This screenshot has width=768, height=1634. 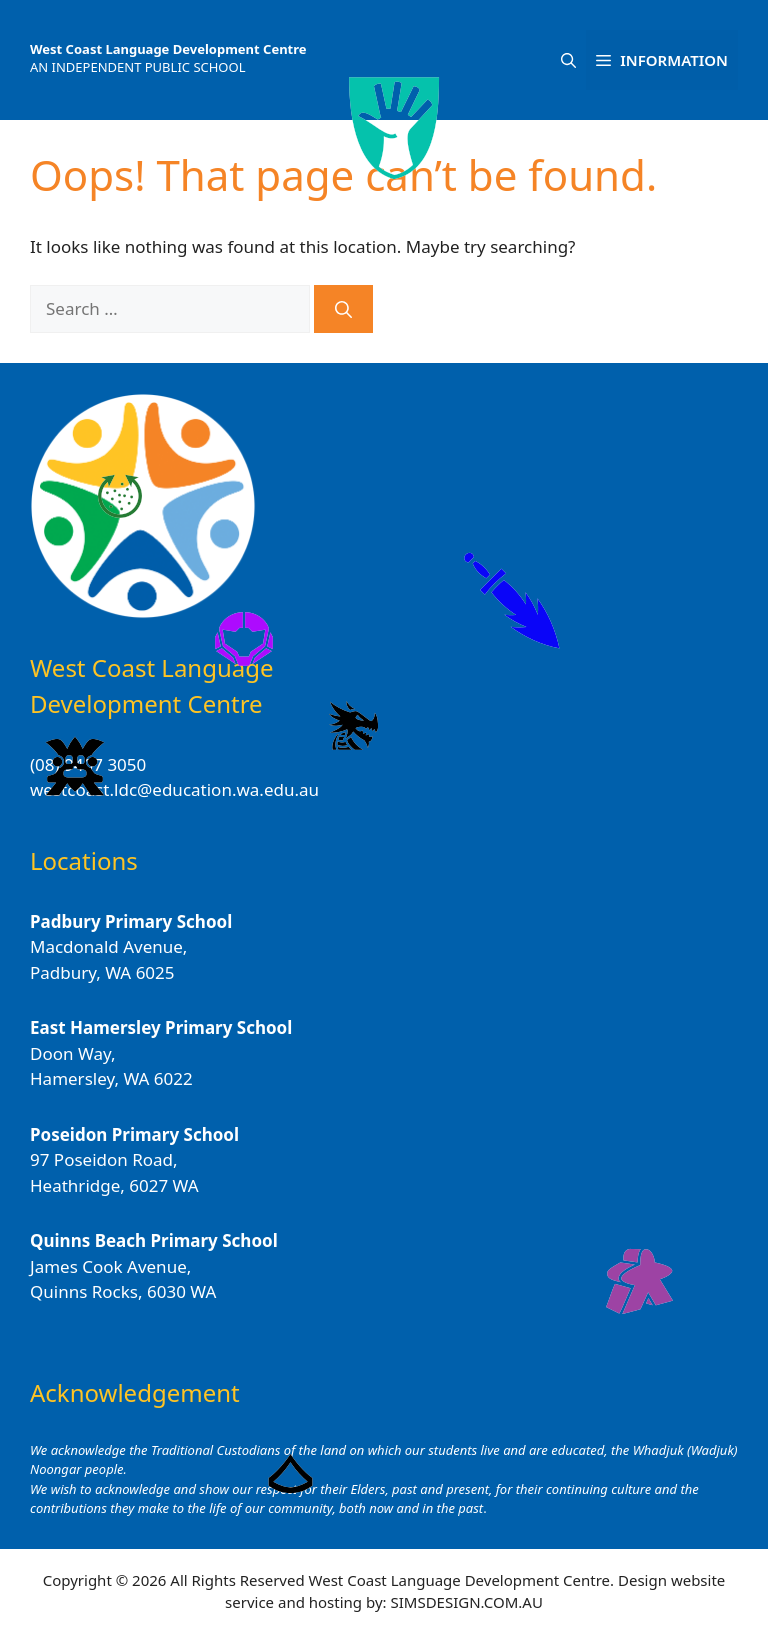 I want to click on access dragon or monster-related content, so click(x=353, y=725).